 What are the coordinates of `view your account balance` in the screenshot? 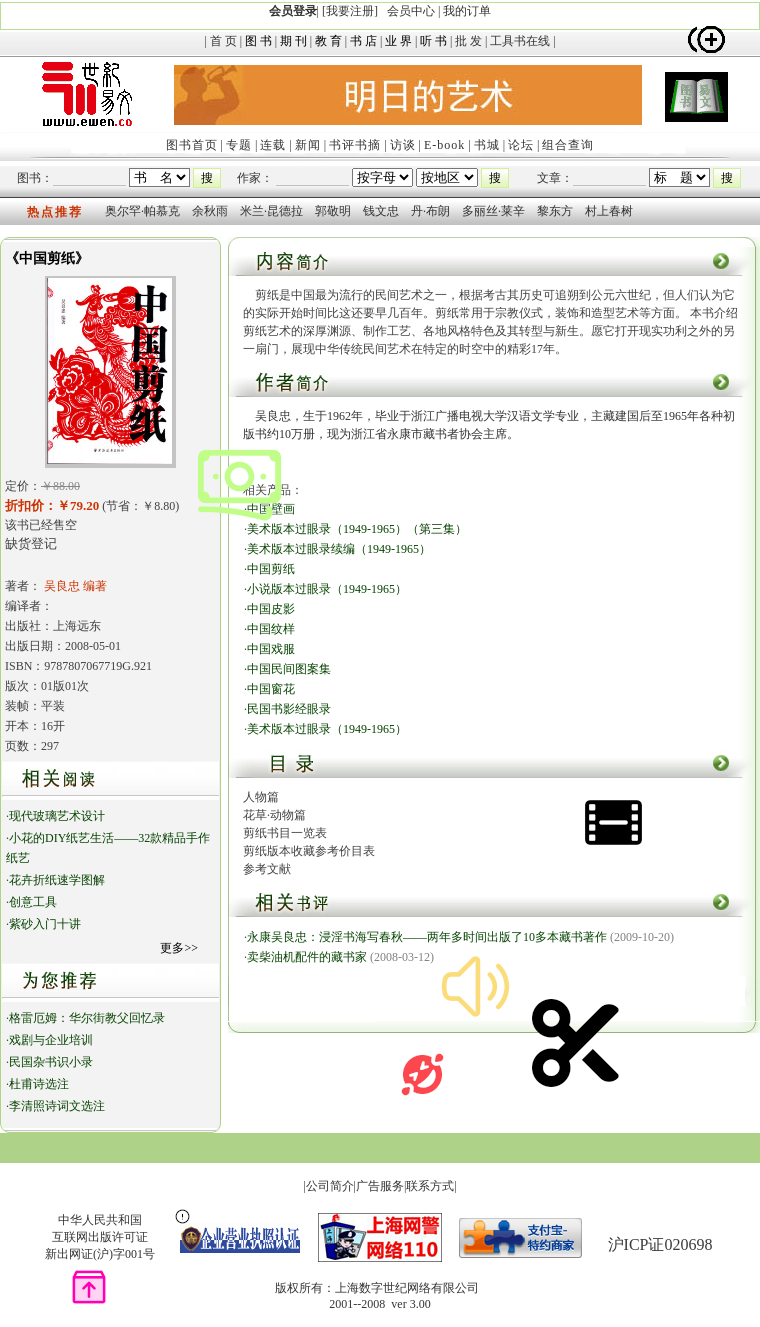 It's located at (239, 482).